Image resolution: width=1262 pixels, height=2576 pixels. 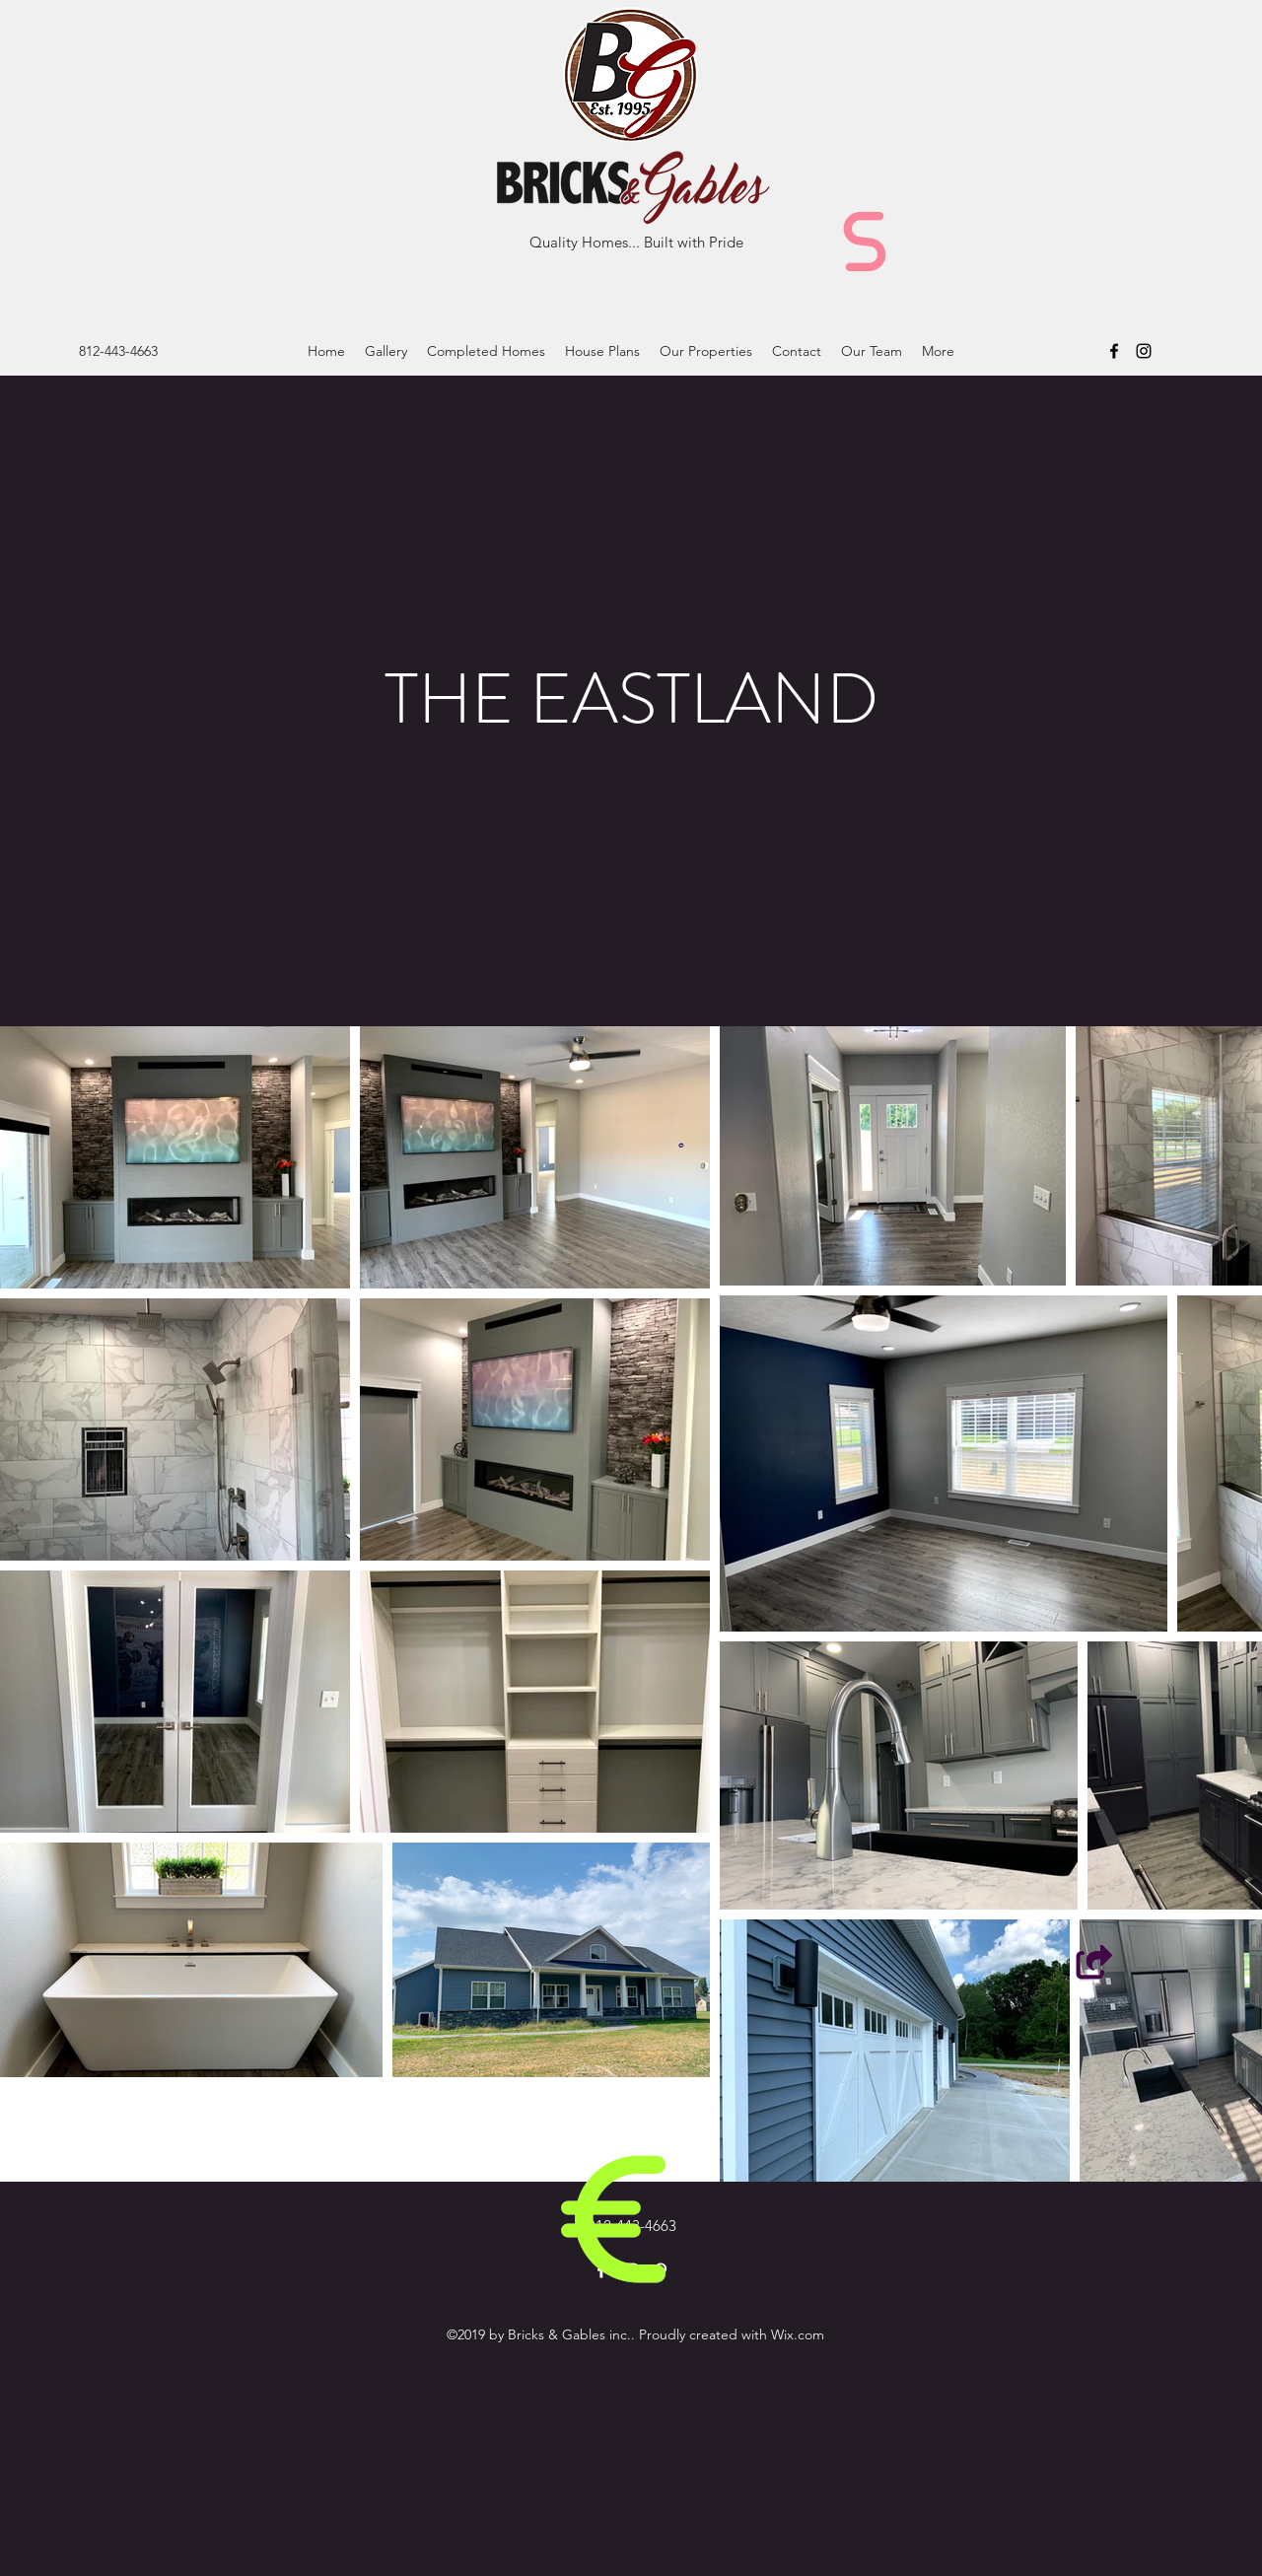 I want to click on share content to another app or platform, so click(x=1093, y=1962).